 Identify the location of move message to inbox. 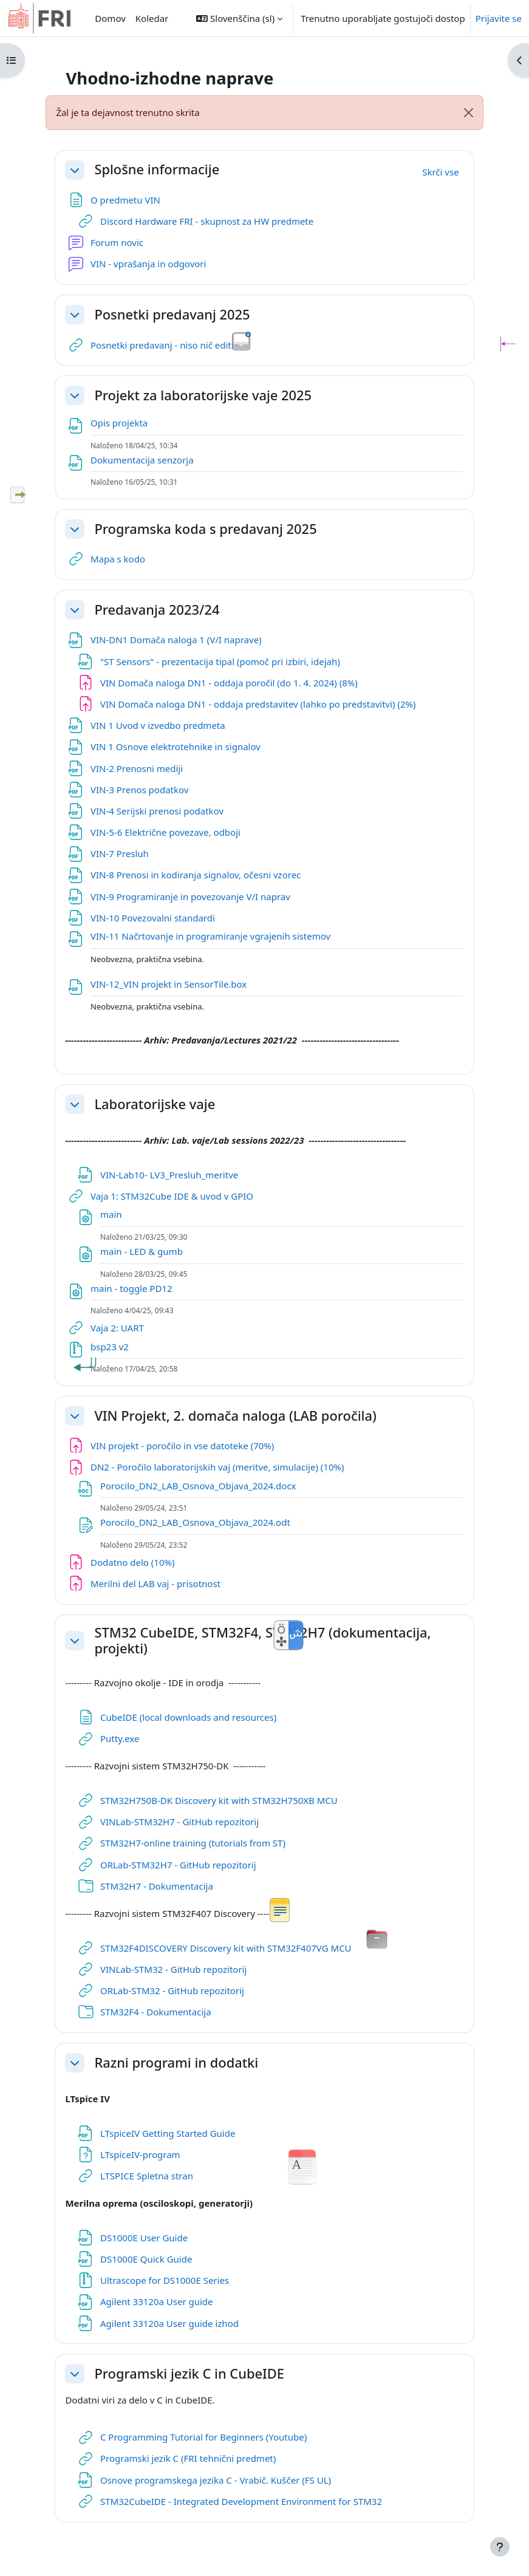
(241, 341).